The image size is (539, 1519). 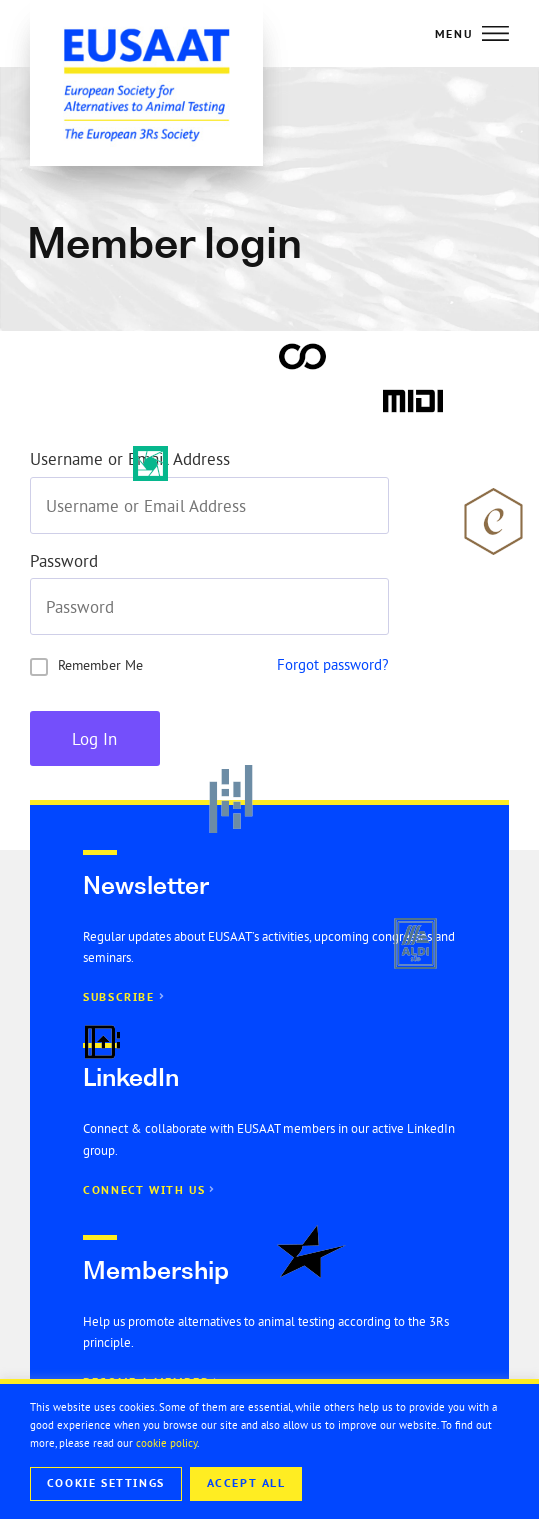 What do you see at coordinates (415, 943) in the screenshot?
I see `aldi süd company logo` at bounding box center [415, 943].